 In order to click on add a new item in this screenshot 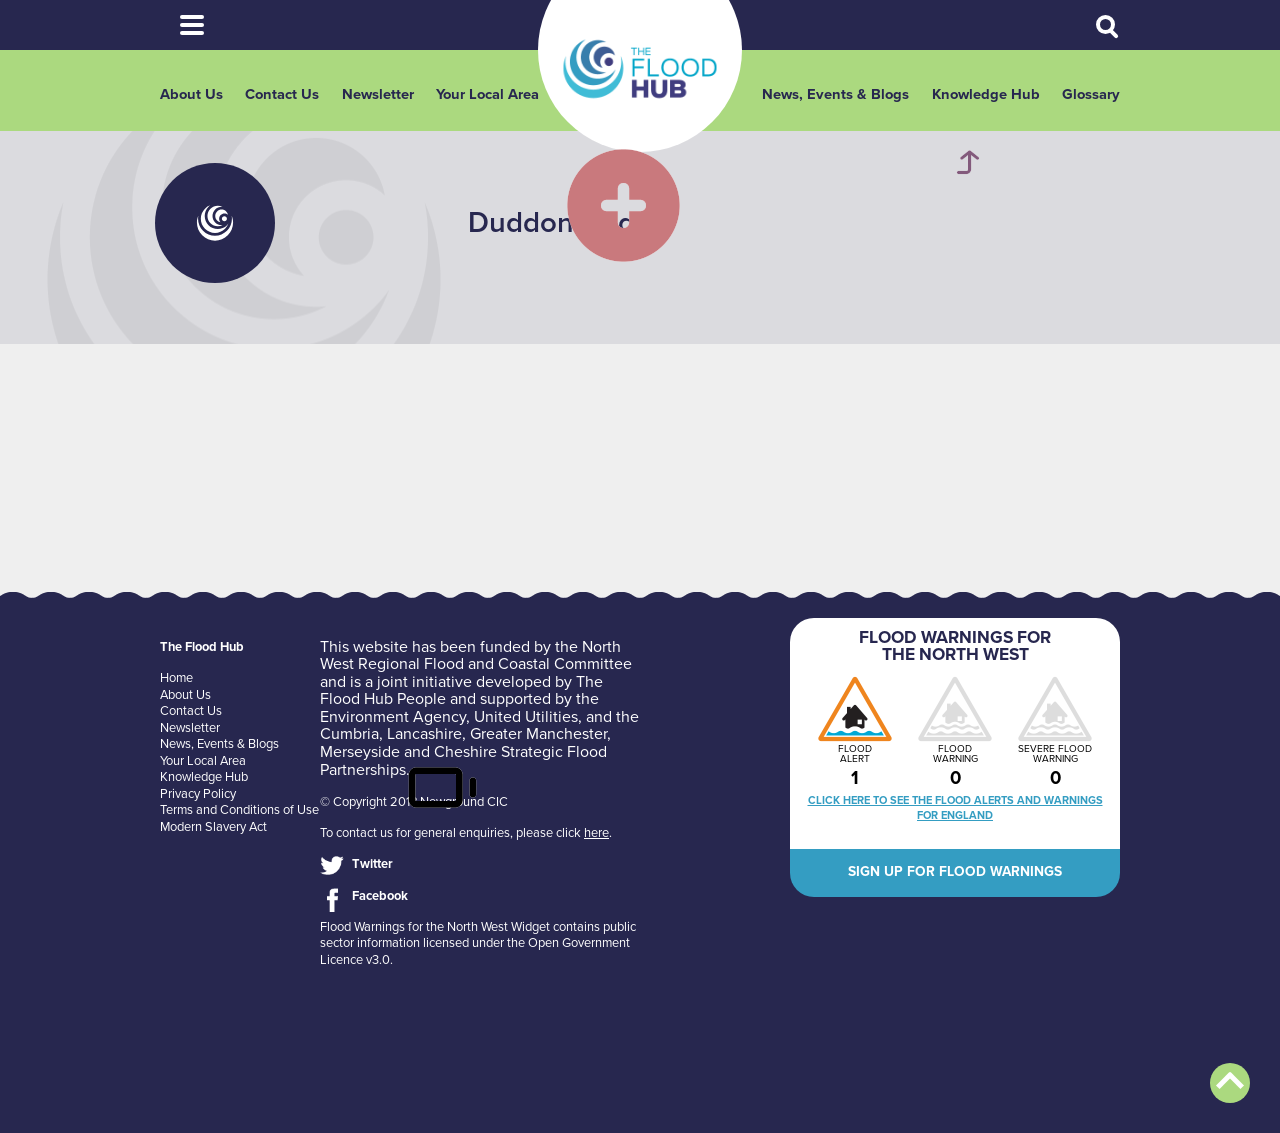, I will do `click(623, 205)`.